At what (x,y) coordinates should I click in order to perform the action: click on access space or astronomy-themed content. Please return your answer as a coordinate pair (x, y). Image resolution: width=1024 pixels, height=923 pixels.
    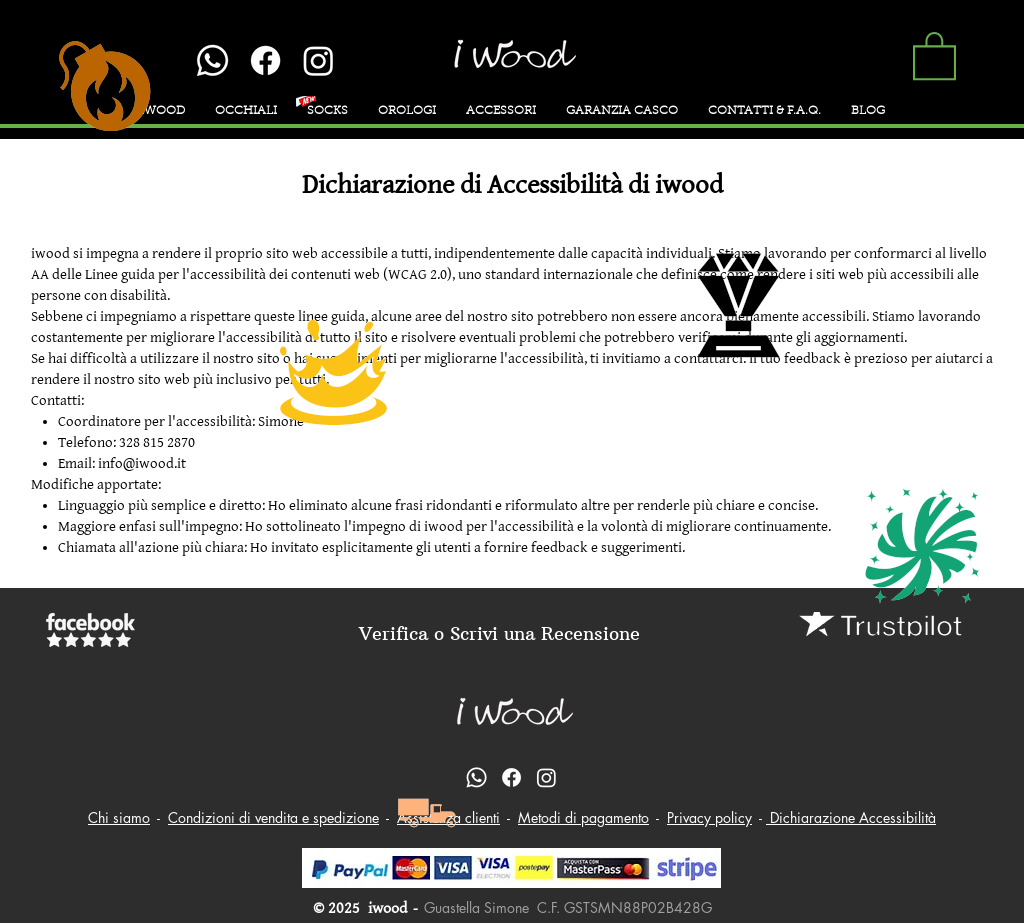
    Looking at the image, I should click on (922, 546).